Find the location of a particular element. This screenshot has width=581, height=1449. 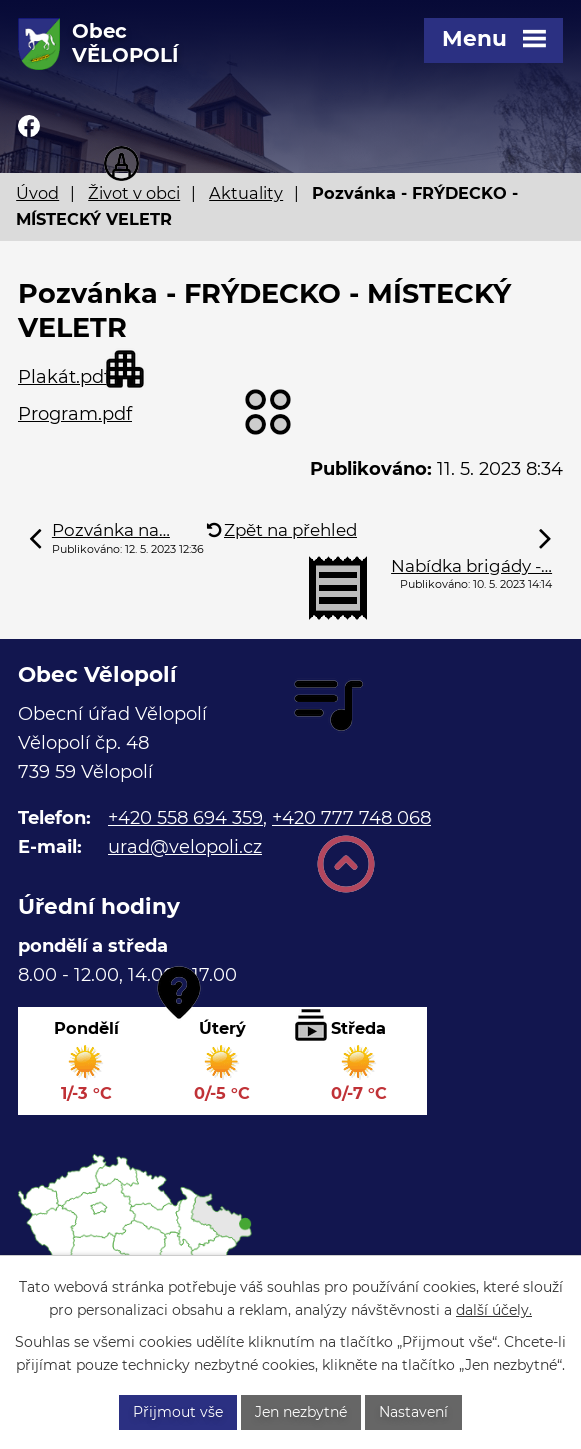

view purchase receipt or transaction history is located at coordinates (338, 588).